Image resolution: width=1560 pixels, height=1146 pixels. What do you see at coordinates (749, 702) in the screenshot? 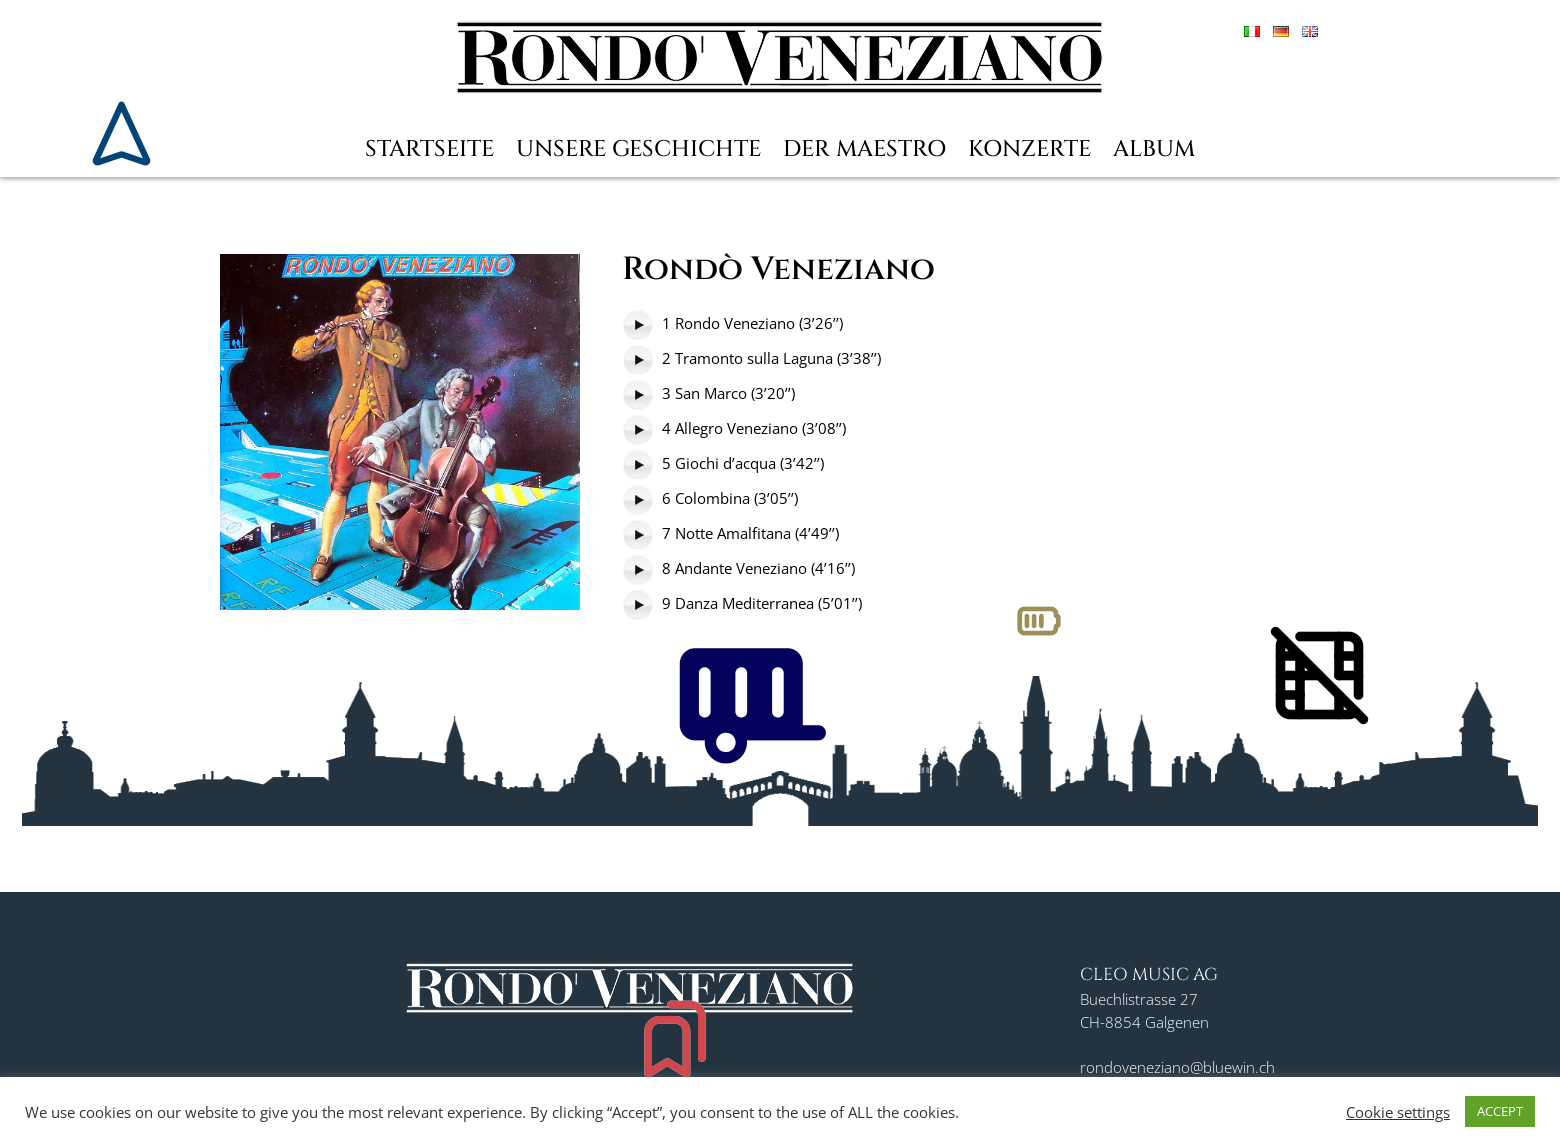
I see `view trailer or towing equipment options` at bounding box center [749, 702].